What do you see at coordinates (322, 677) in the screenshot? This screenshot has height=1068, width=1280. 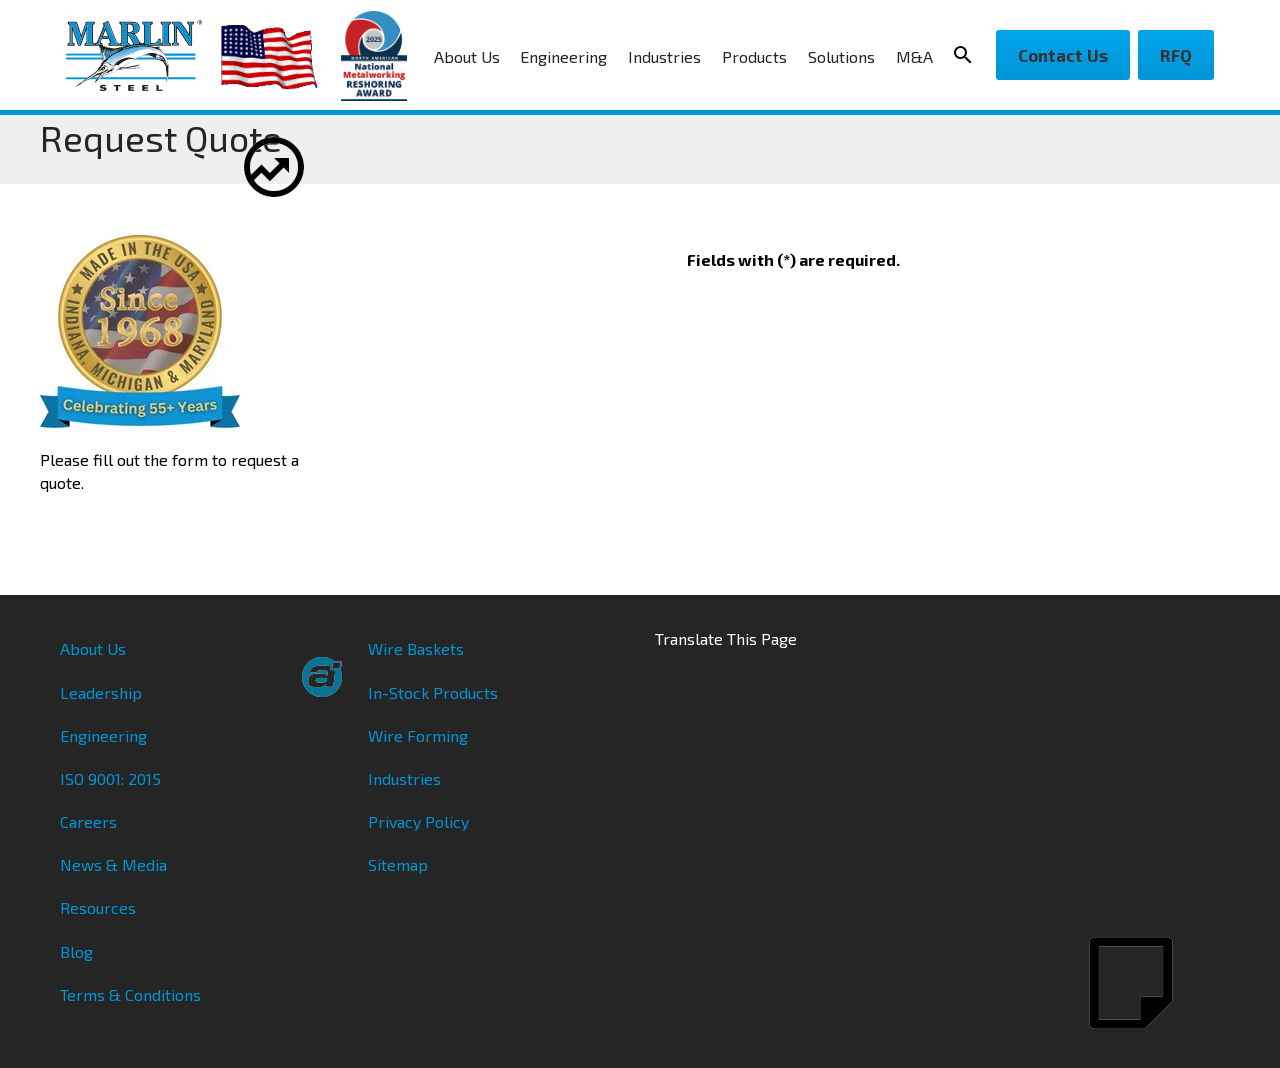 I see `anime.js library logo` at bounding box center [322, 677].